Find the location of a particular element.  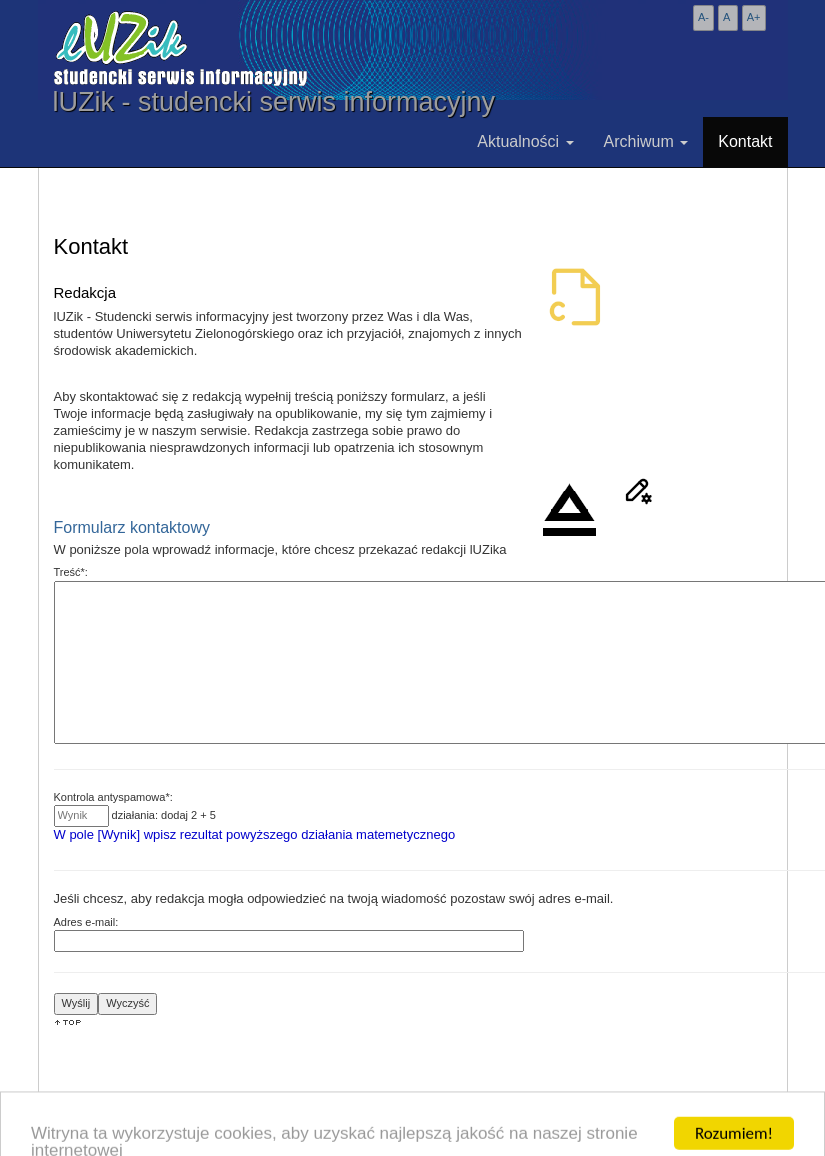

edit settings or preferences is located at coordinates (637, 489).